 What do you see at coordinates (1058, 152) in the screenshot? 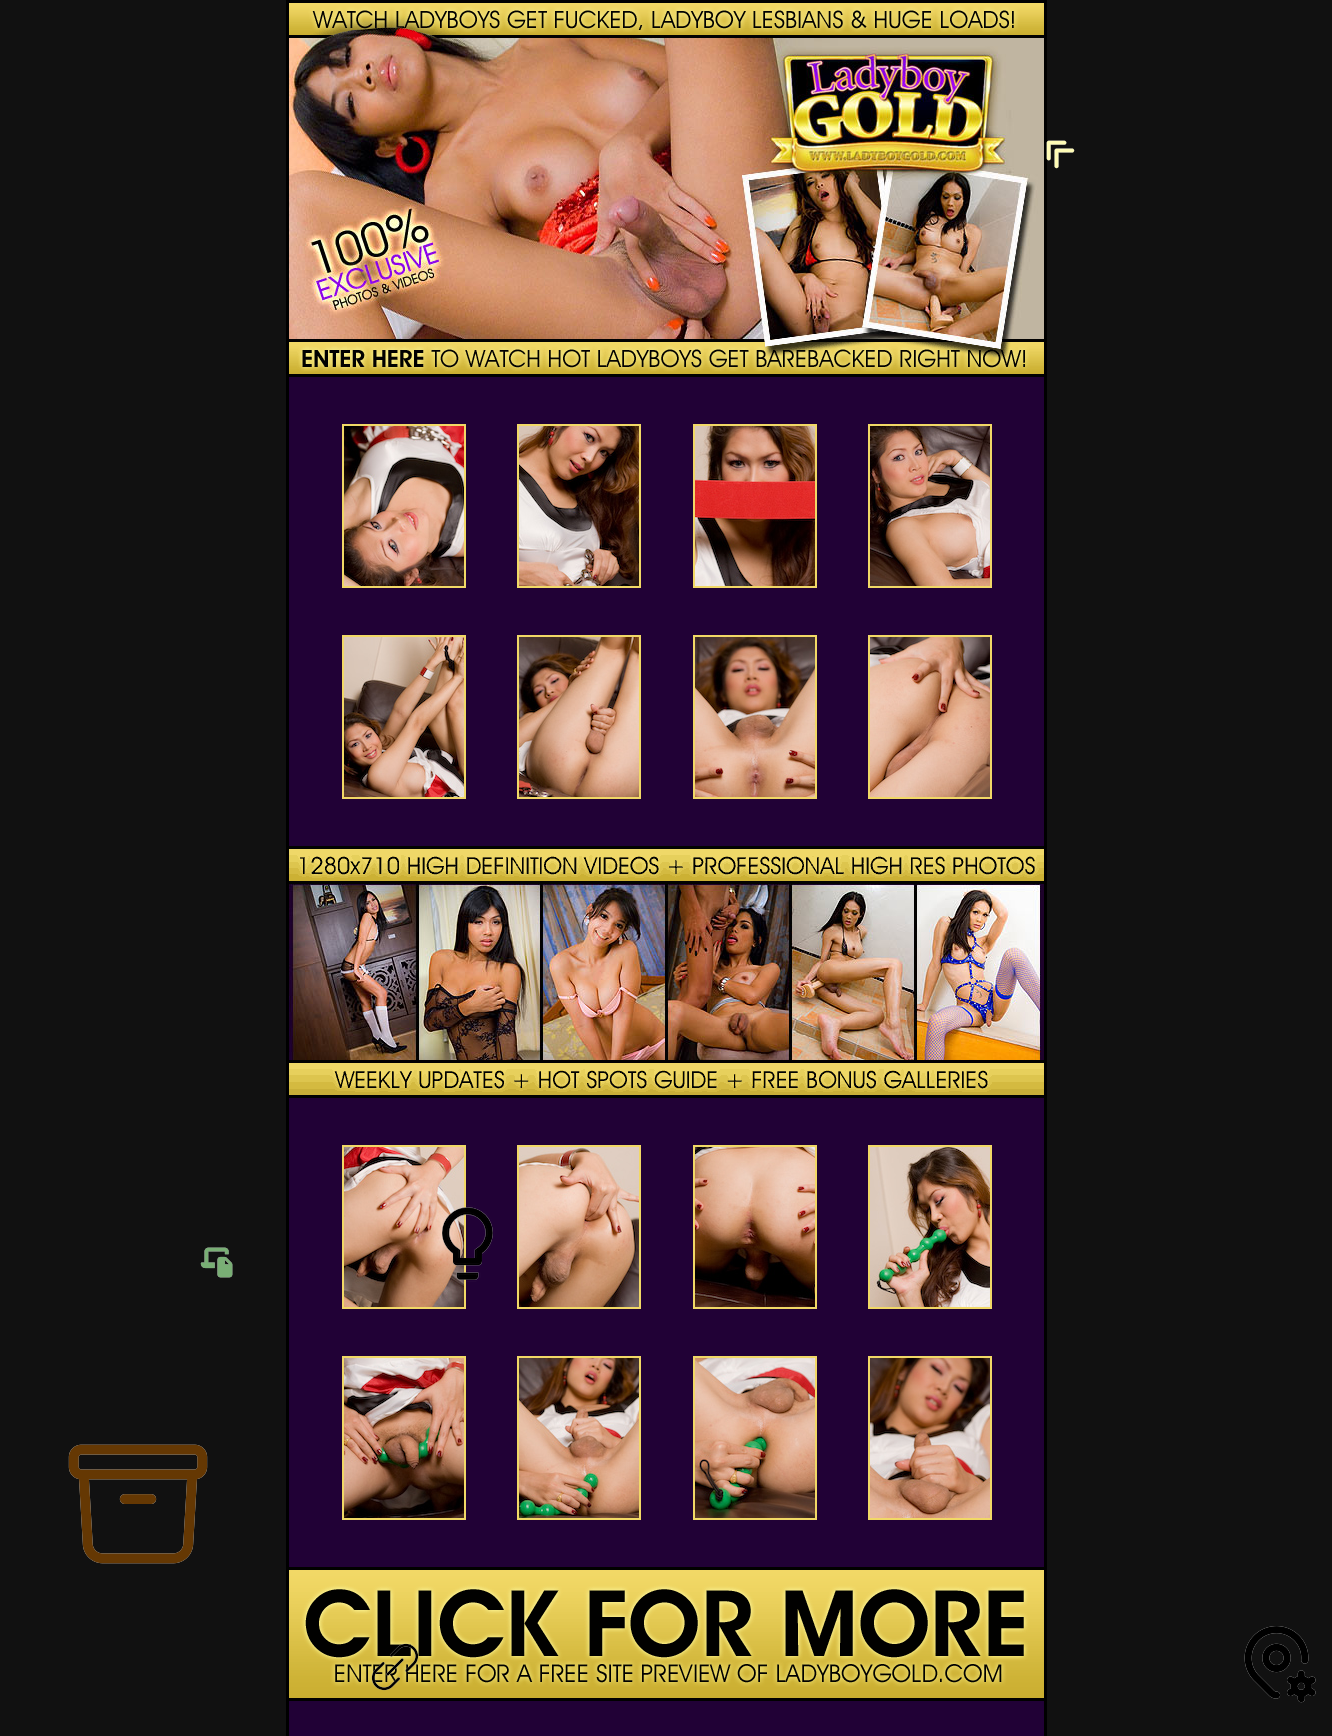
I see `navigate to top-left or home position` at bounding box center [1058, 152].